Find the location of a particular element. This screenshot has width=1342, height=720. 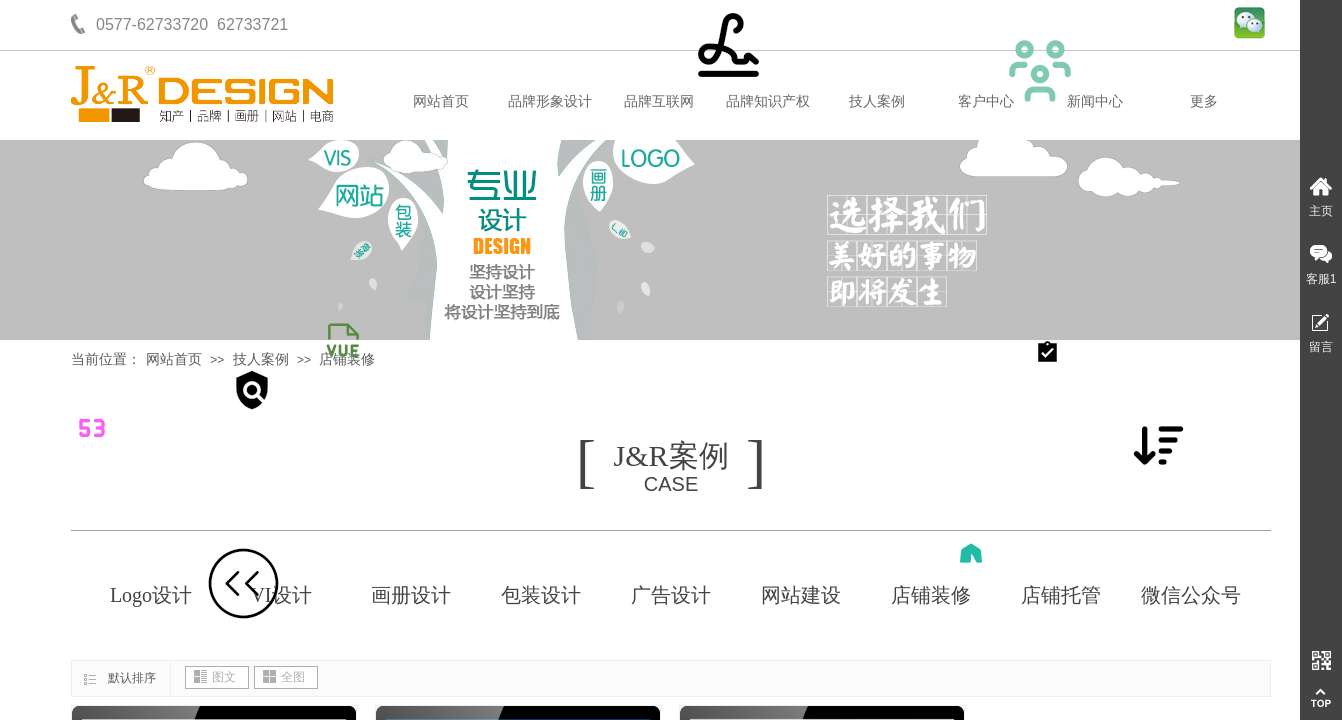

vue.js component or project file is located at coordinates (343, 341).